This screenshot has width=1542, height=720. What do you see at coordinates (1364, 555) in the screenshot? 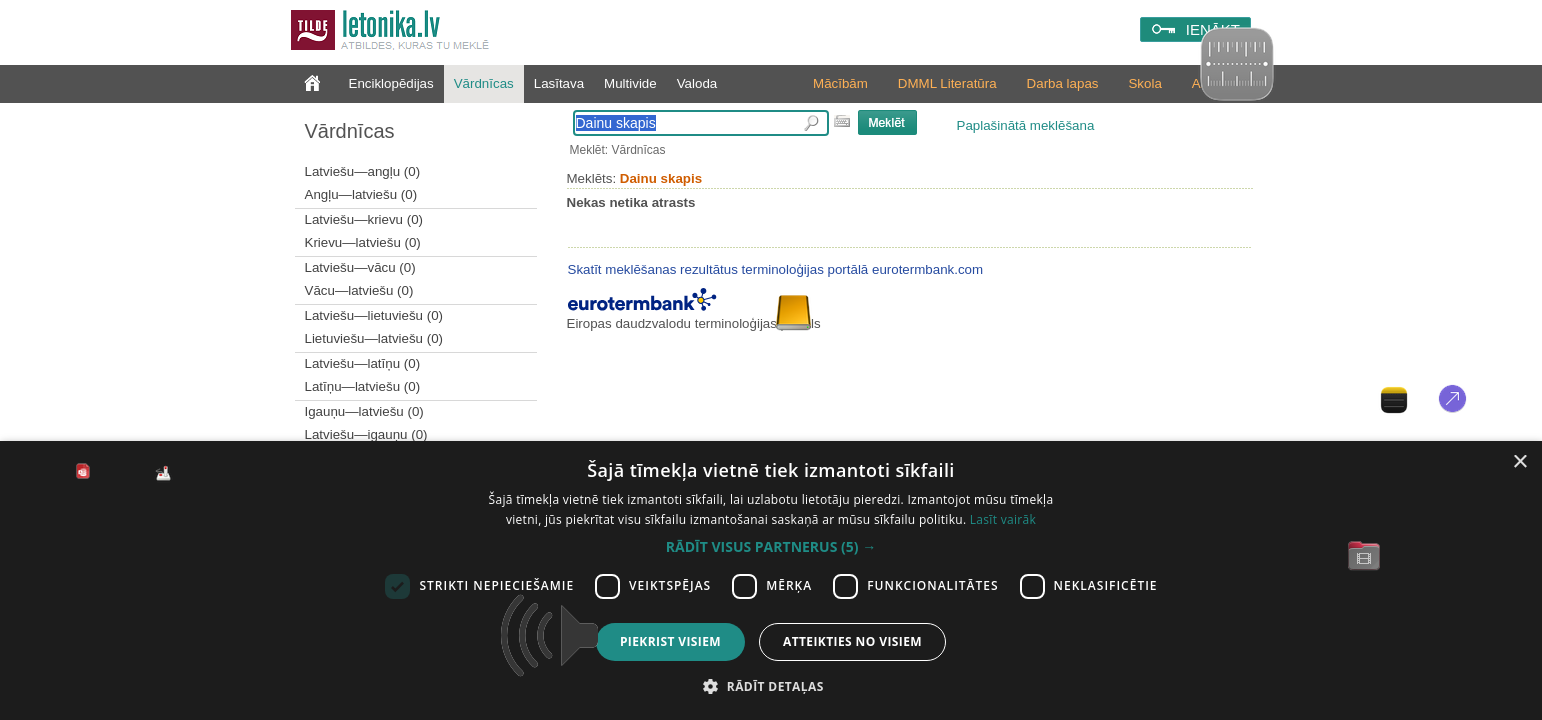
I see `open videos folder` at bounding box center [1364, 555].